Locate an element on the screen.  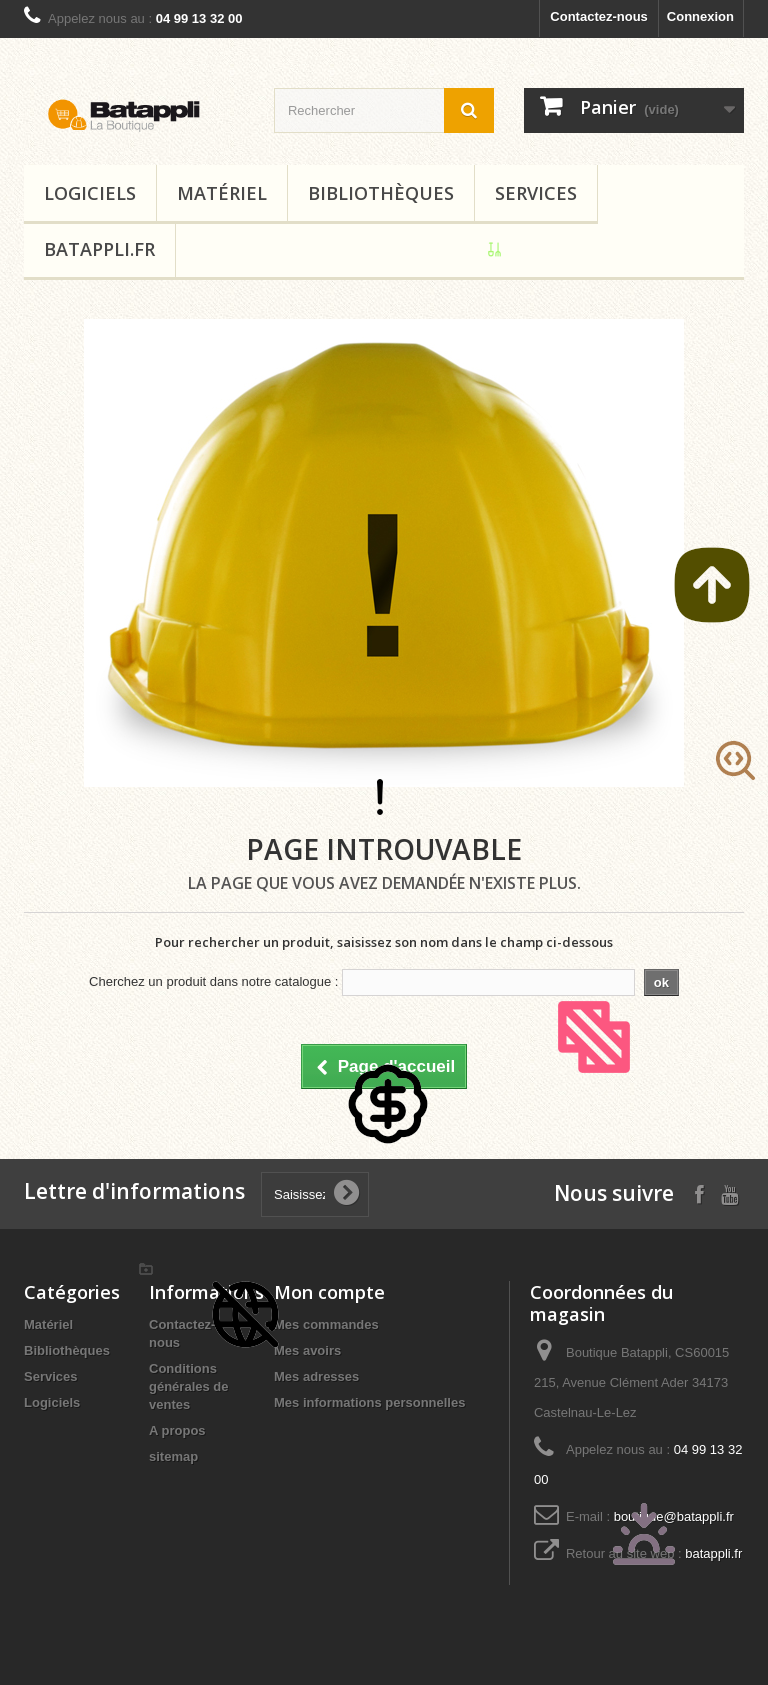
search through code or source files is located at coordinates (735, 760).